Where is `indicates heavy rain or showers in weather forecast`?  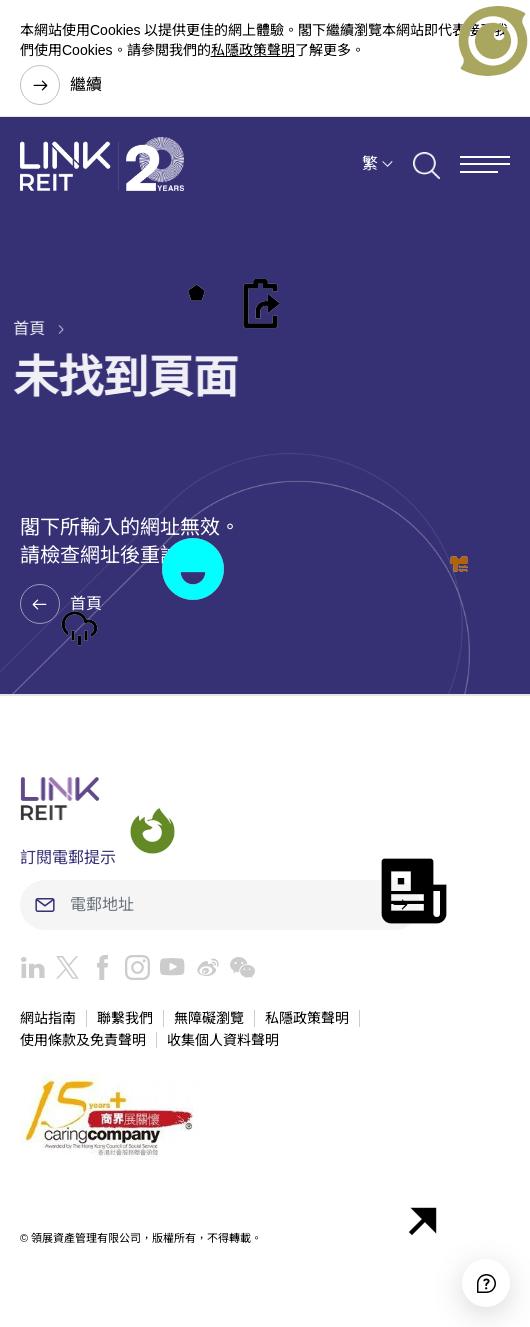 indicates heavy rain or showers in weather forecast is located at coordinates (79, 627).